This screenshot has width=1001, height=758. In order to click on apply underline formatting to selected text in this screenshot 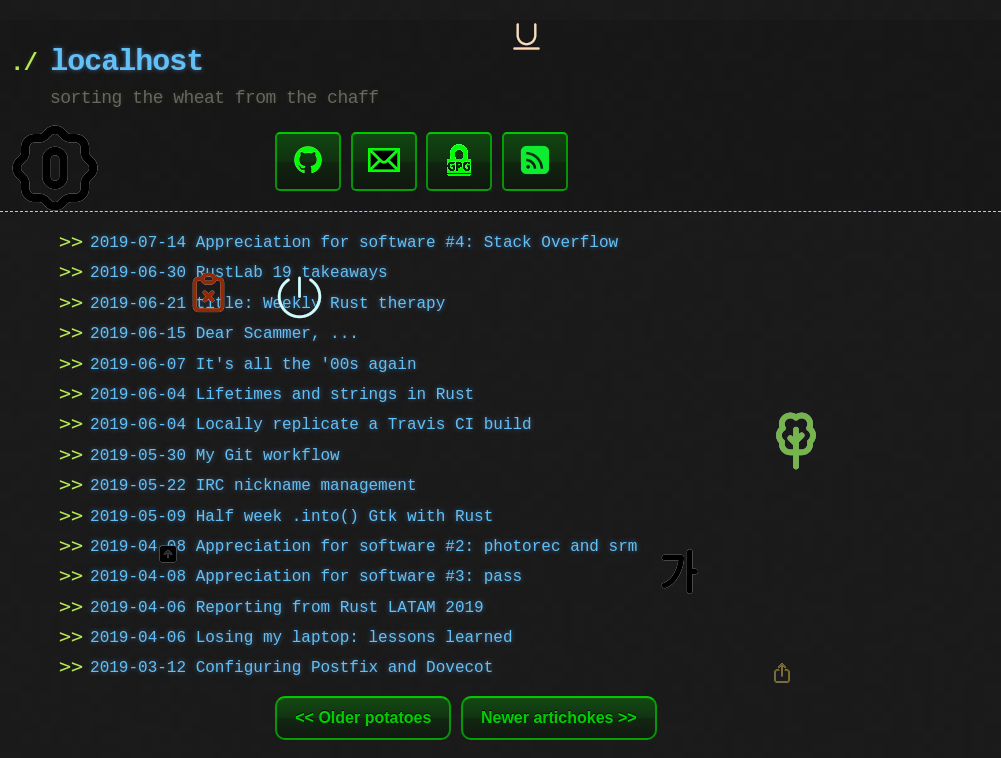, I will do `click(526, 36)`.